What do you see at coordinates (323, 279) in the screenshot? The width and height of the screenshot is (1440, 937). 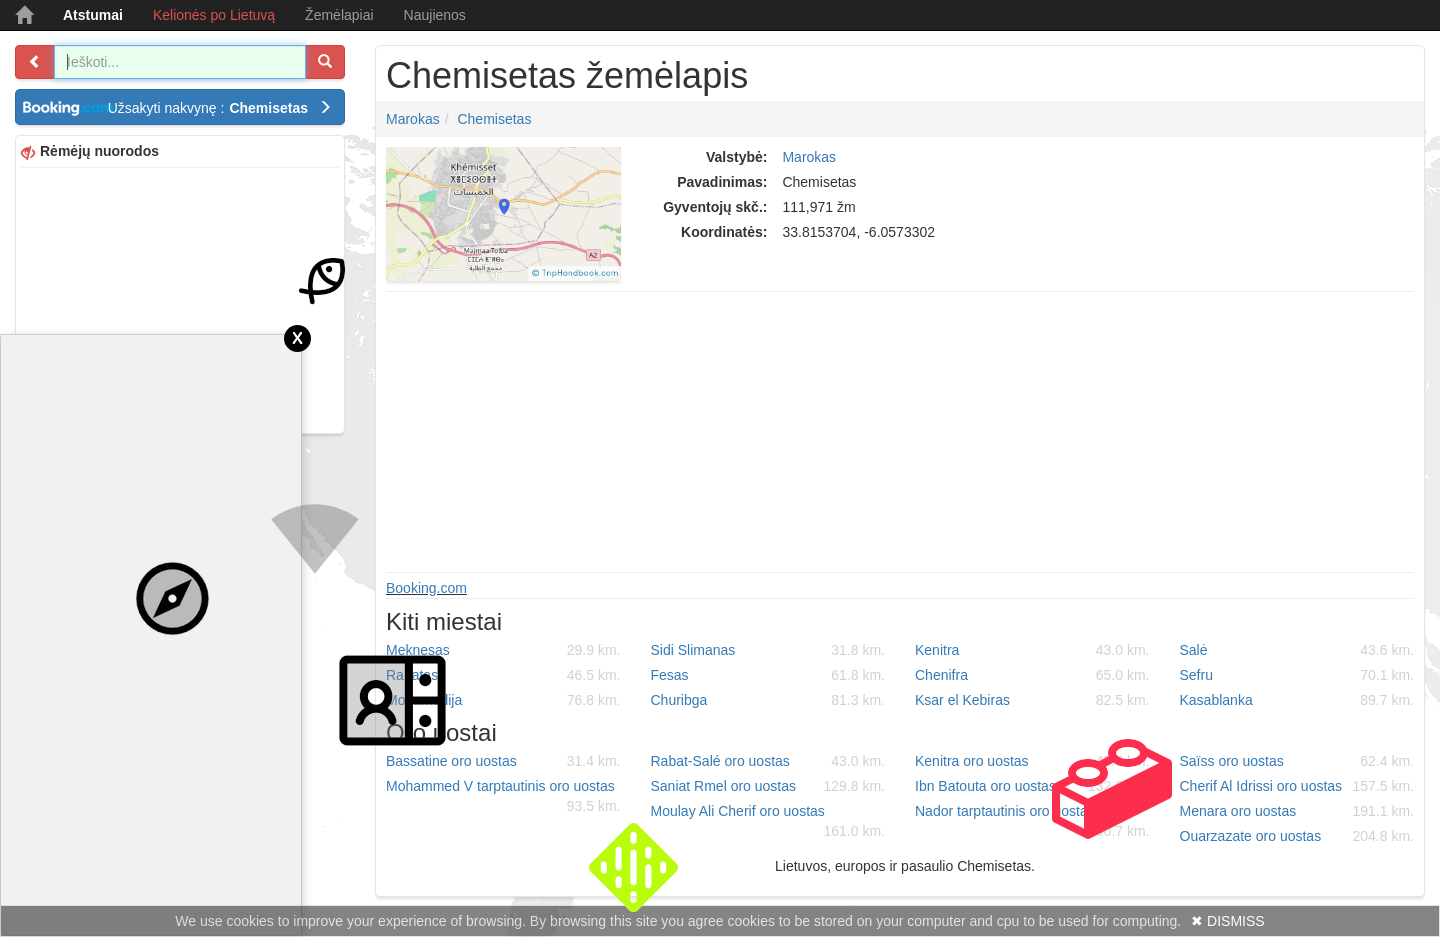 I see `indicates seafood or fish-related content` at bounding box center [323, 279].